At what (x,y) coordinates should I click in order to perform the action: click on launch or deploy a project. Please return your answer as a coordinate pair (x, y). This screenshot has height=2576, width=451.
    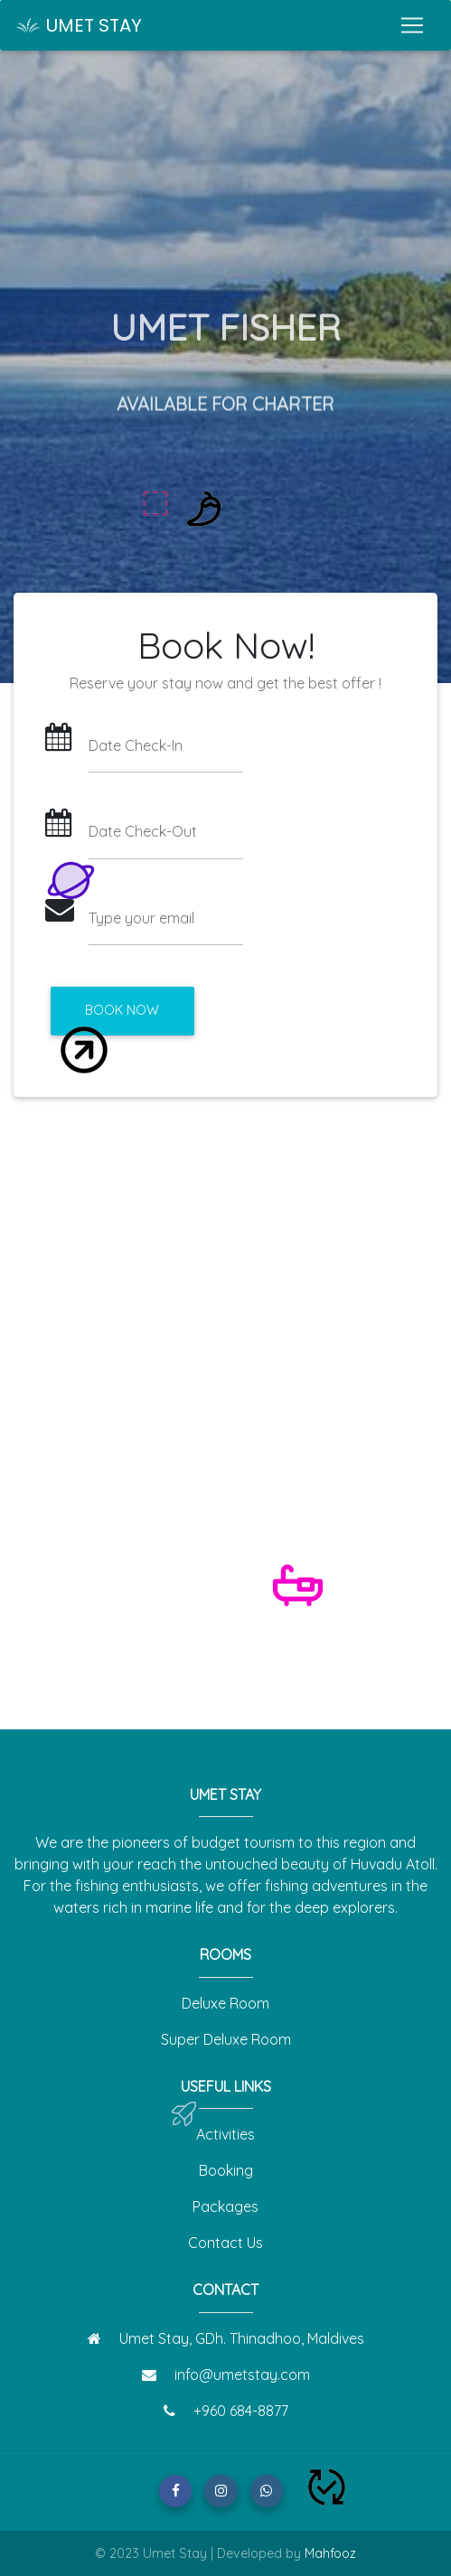
    Looking at the image, I should click on (184, 2113).